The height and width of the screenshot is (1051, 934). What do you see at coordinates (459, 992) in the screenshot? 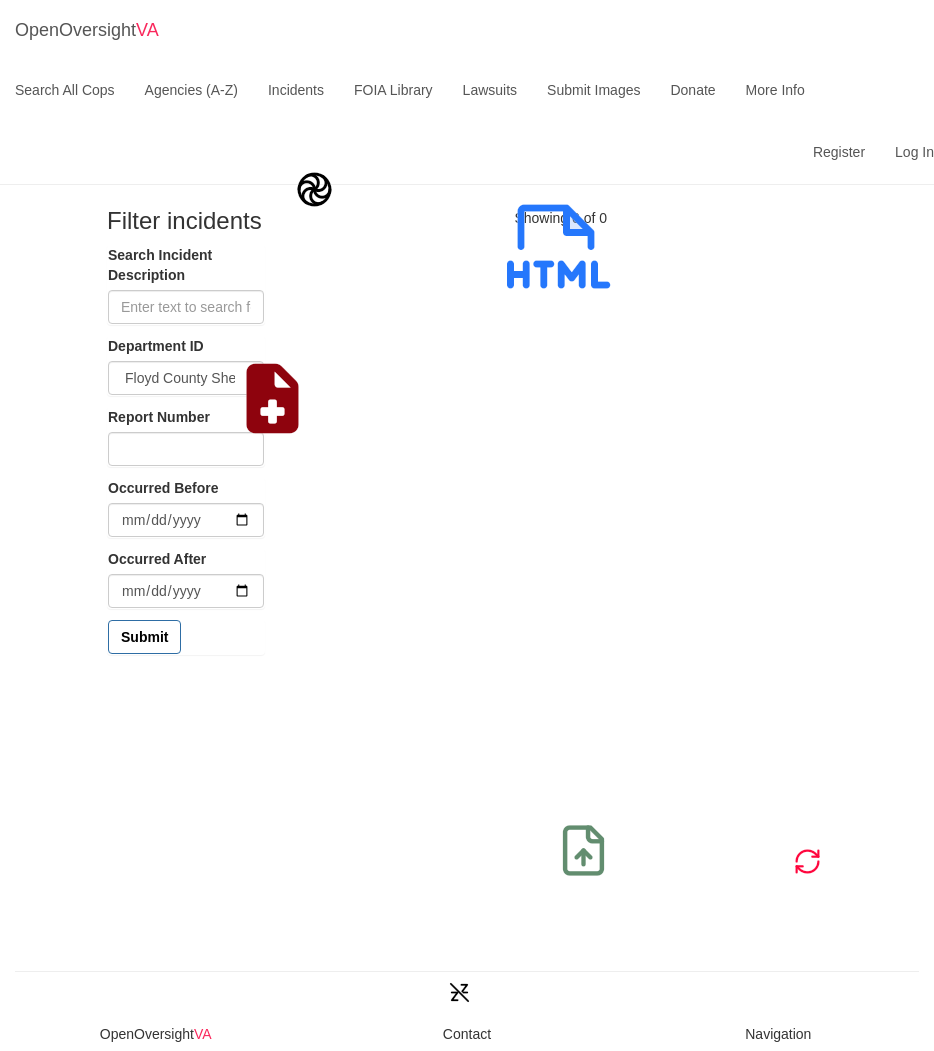
I see `disable sleep mode` at bounding box center [459, 992].